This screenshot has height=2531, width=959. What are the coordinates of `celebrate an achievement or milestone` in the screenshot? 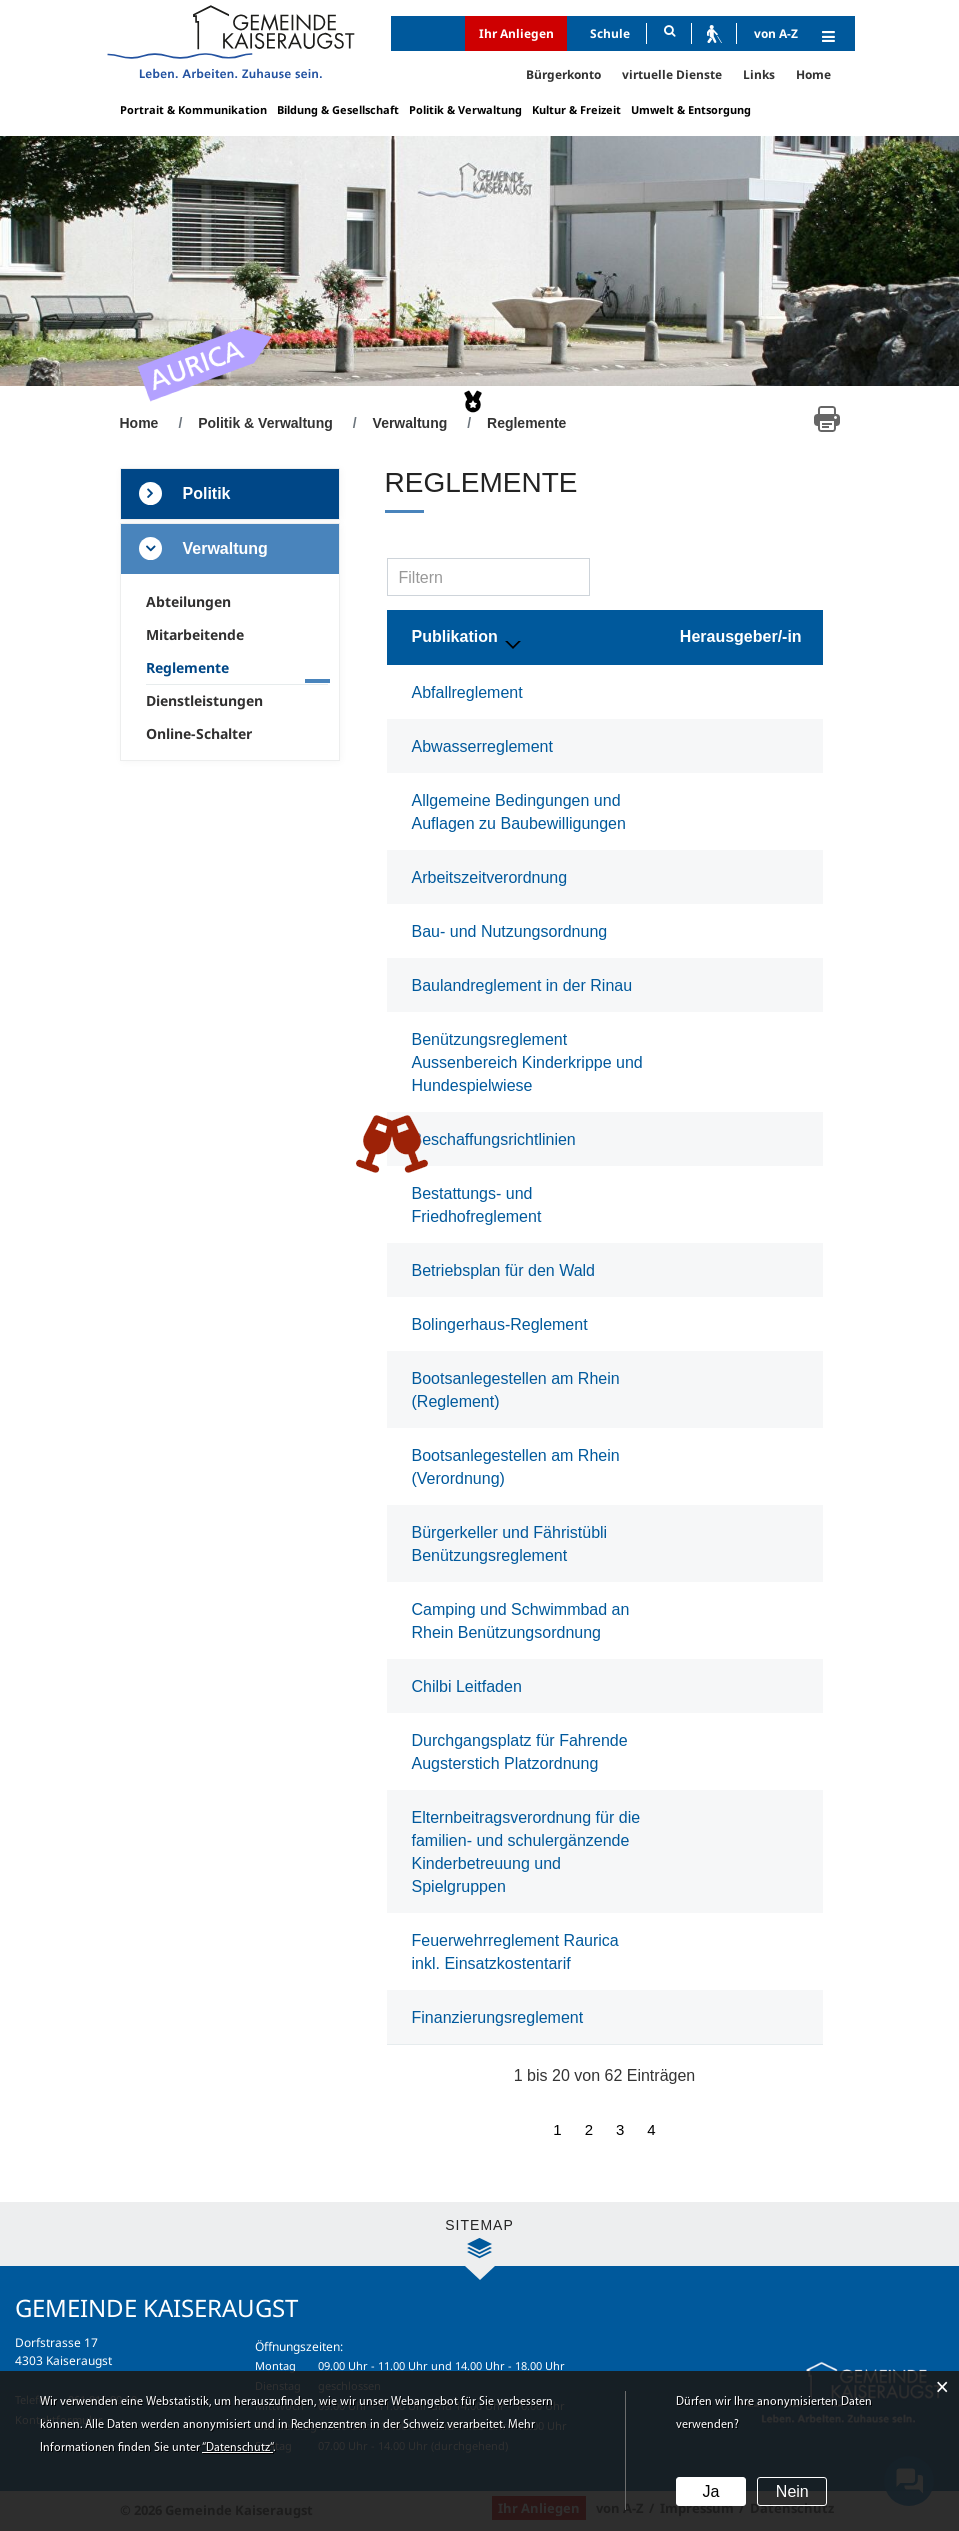 It's located at (392, 1144).